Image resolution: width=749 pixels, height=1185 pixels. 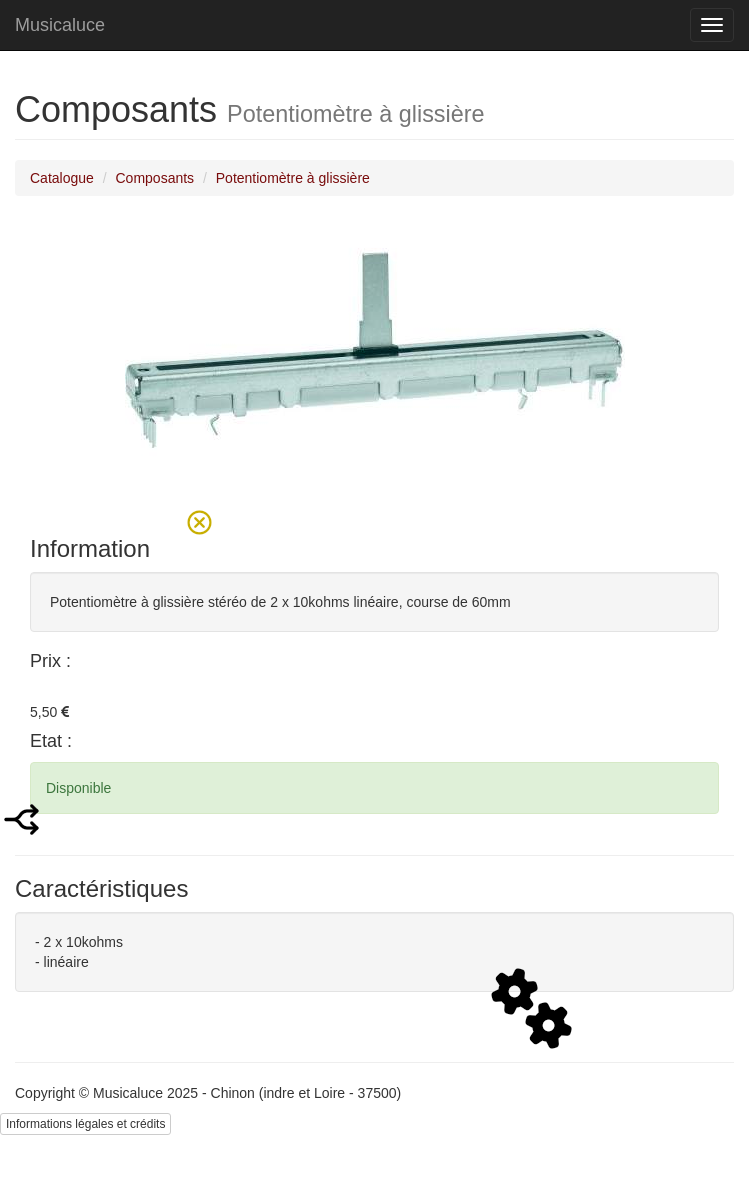 What do you see at coordinates (21, 819) in the screenshot?
I see `split content into multiple paths` at bounding box center [21, 819].